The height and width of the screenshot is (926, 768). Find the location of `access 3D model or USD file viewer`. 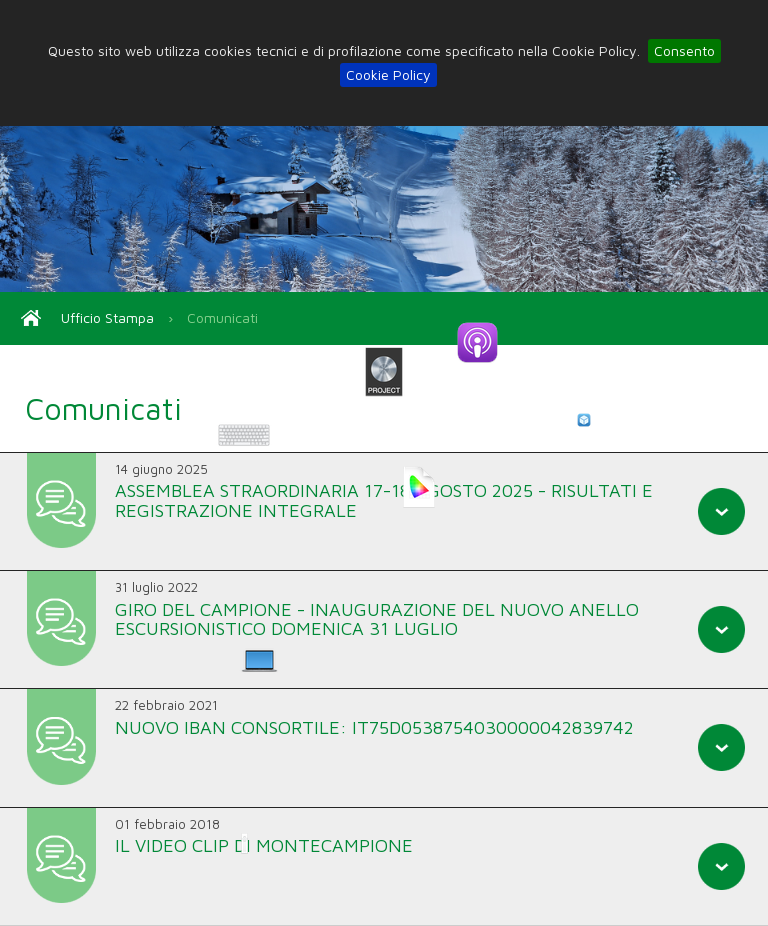

access 3D model or USD file viewer is located at coordinates (584, 420).